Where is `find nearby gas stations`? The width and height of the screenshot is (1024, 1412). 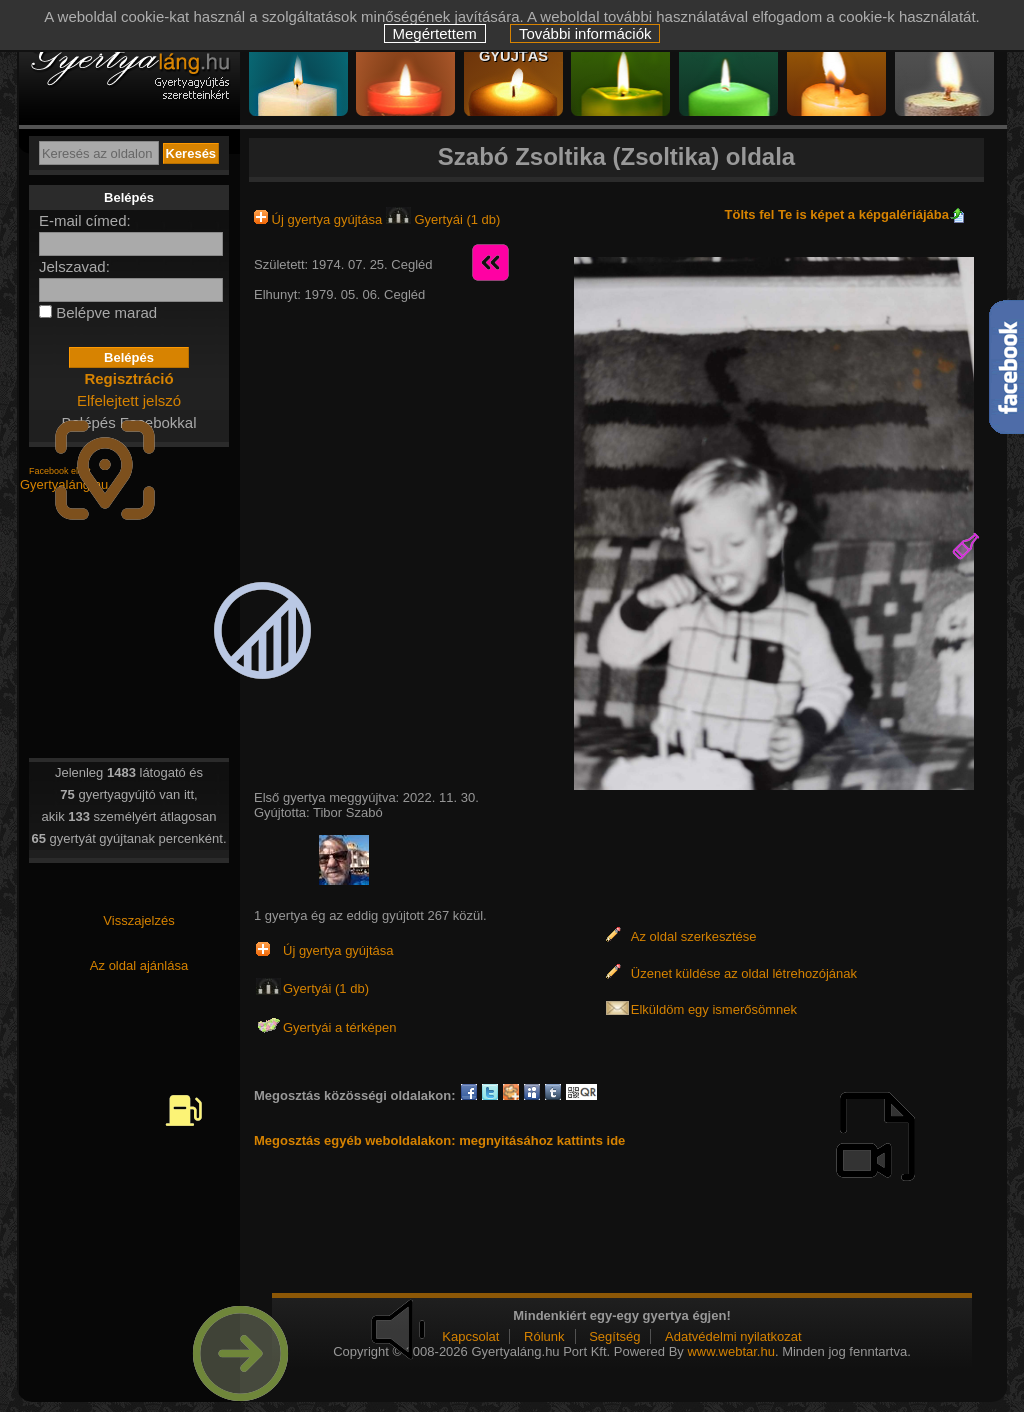 find nearby gas stations is located at coordinates (182, 1110).